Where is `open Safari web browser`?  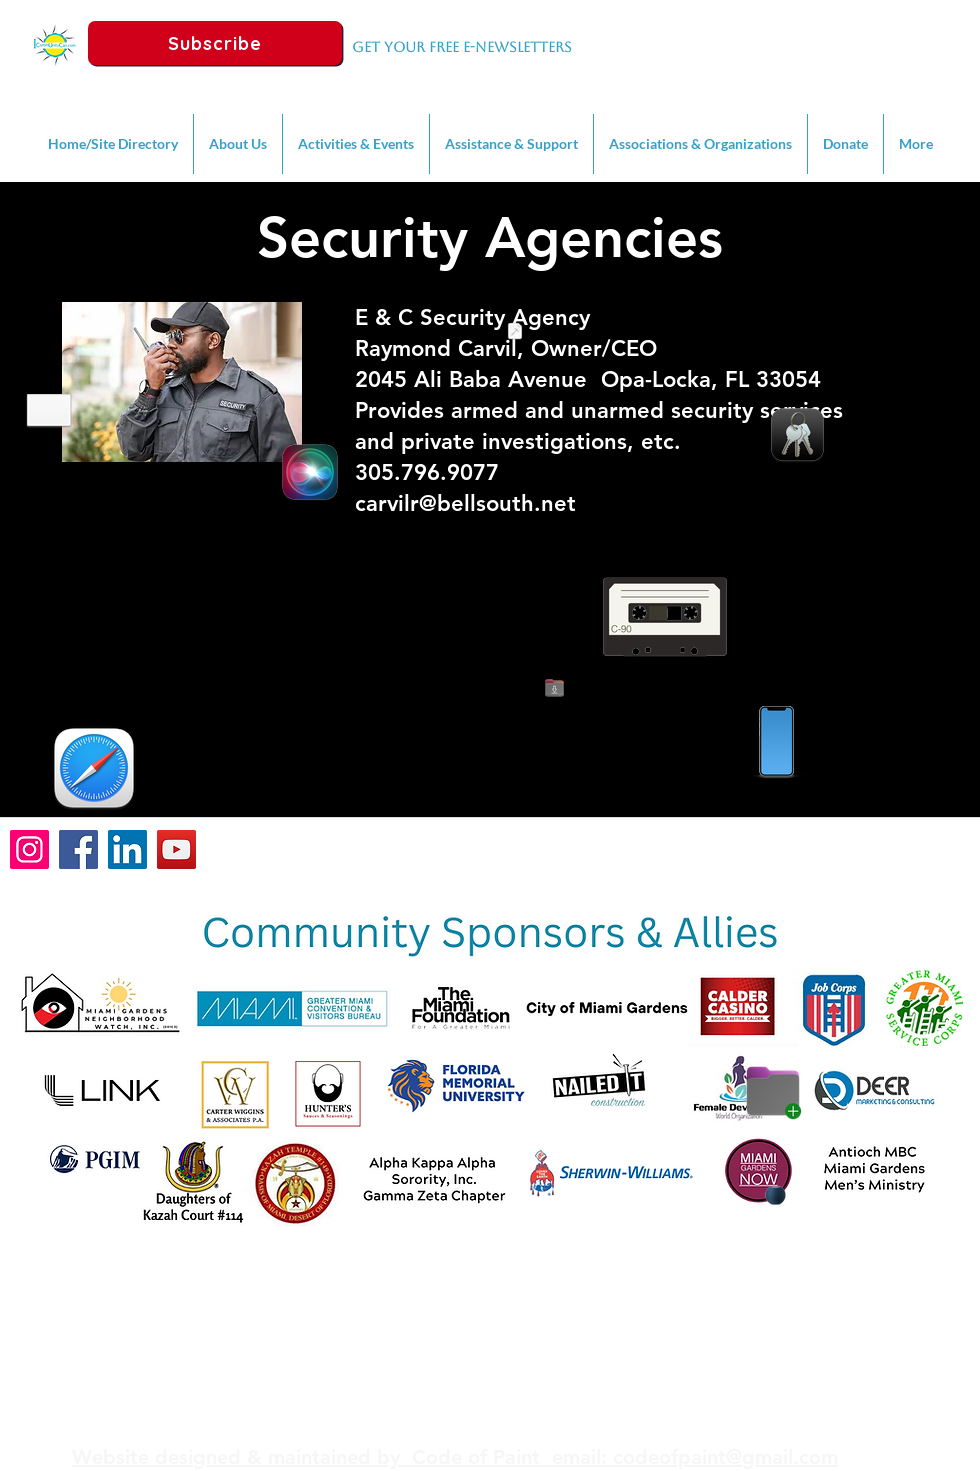
open Safari web browser is located at coordinates (94, 768).